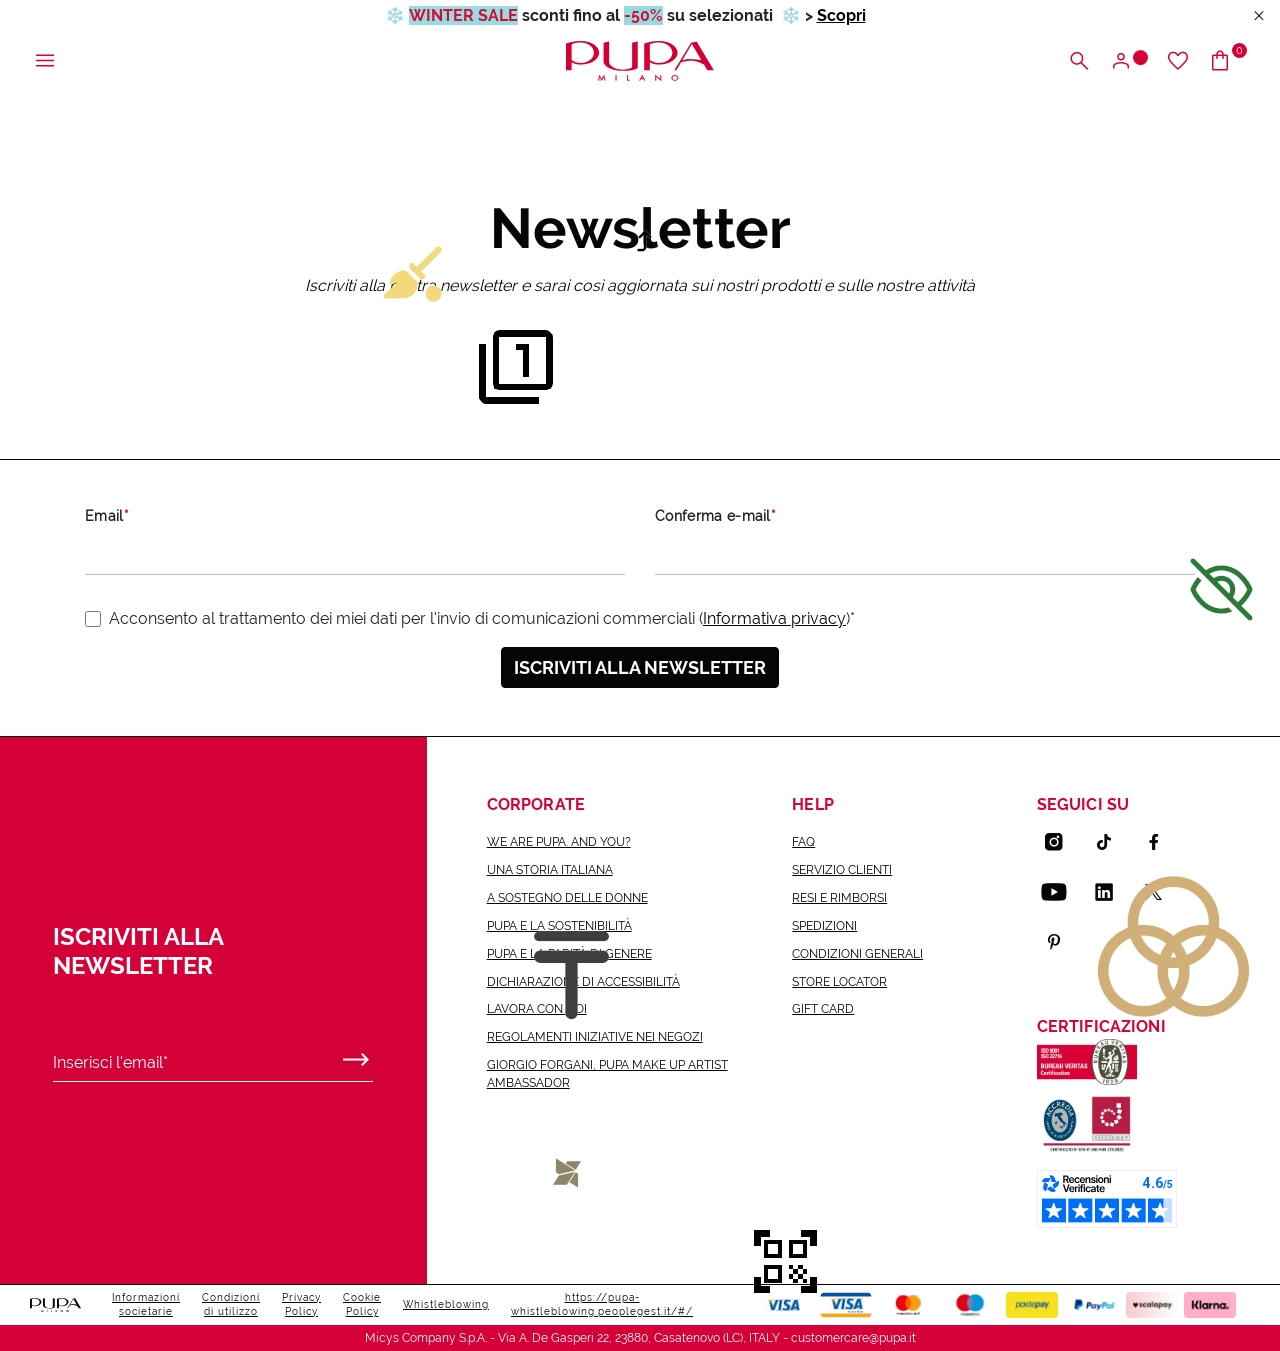  What do you see at coordinates (1173, 946) in the screenshot?
I see `adjust color filter settings` at bounding box center [1173, 946].